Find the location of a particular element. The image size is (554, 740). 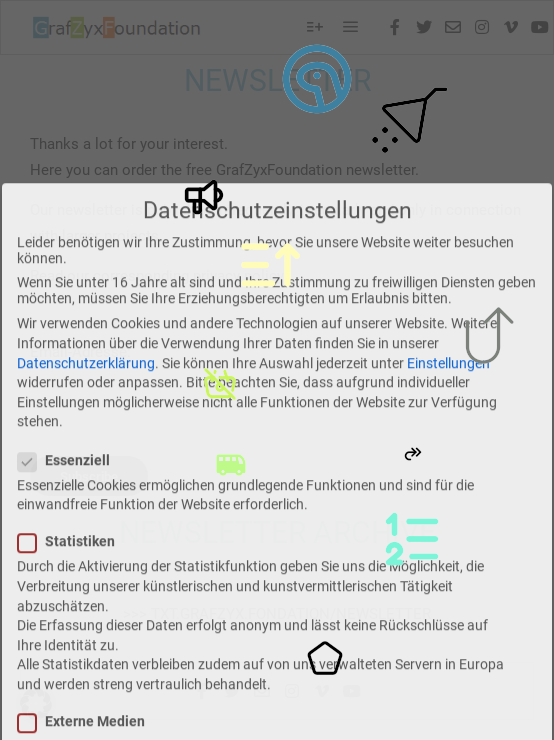

pentagon shape indicator is located at coordinates (325, 659).